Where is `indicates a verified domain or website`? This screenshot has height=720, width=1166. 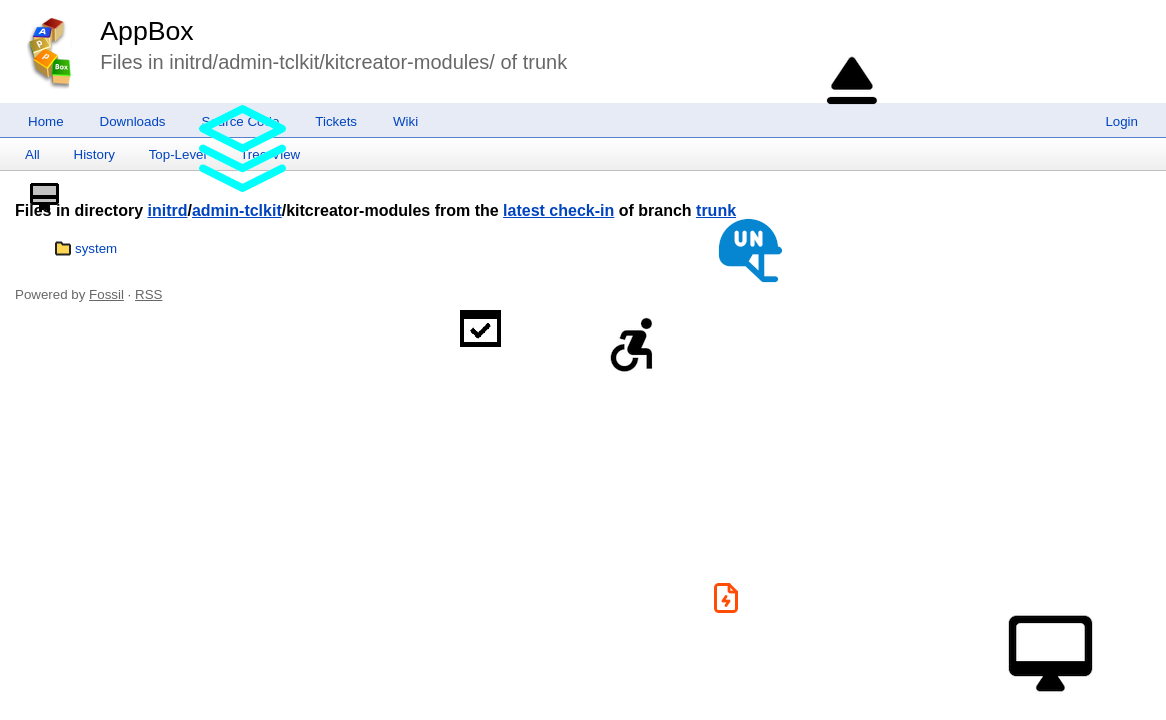
indicates a verified domain or website is located at coordinates (480, 328).